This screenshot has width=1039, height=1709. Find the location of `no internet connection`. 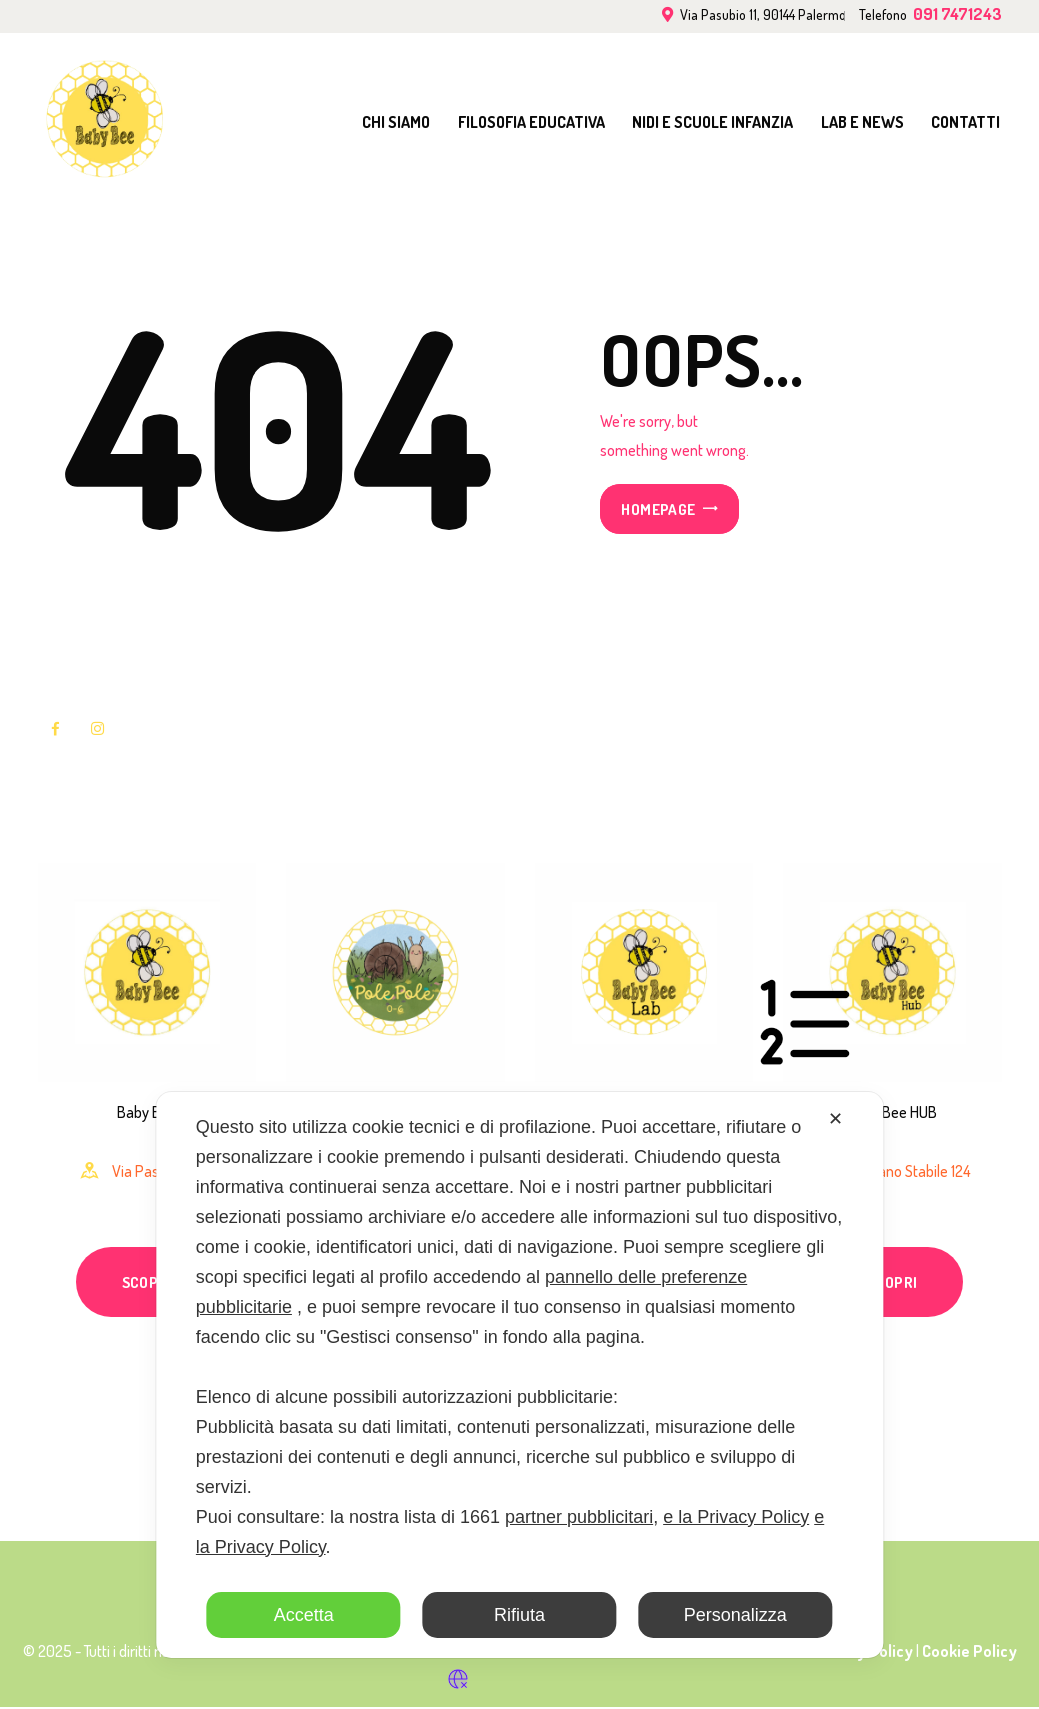

no internet connection is located at coordinates (458, 1679).